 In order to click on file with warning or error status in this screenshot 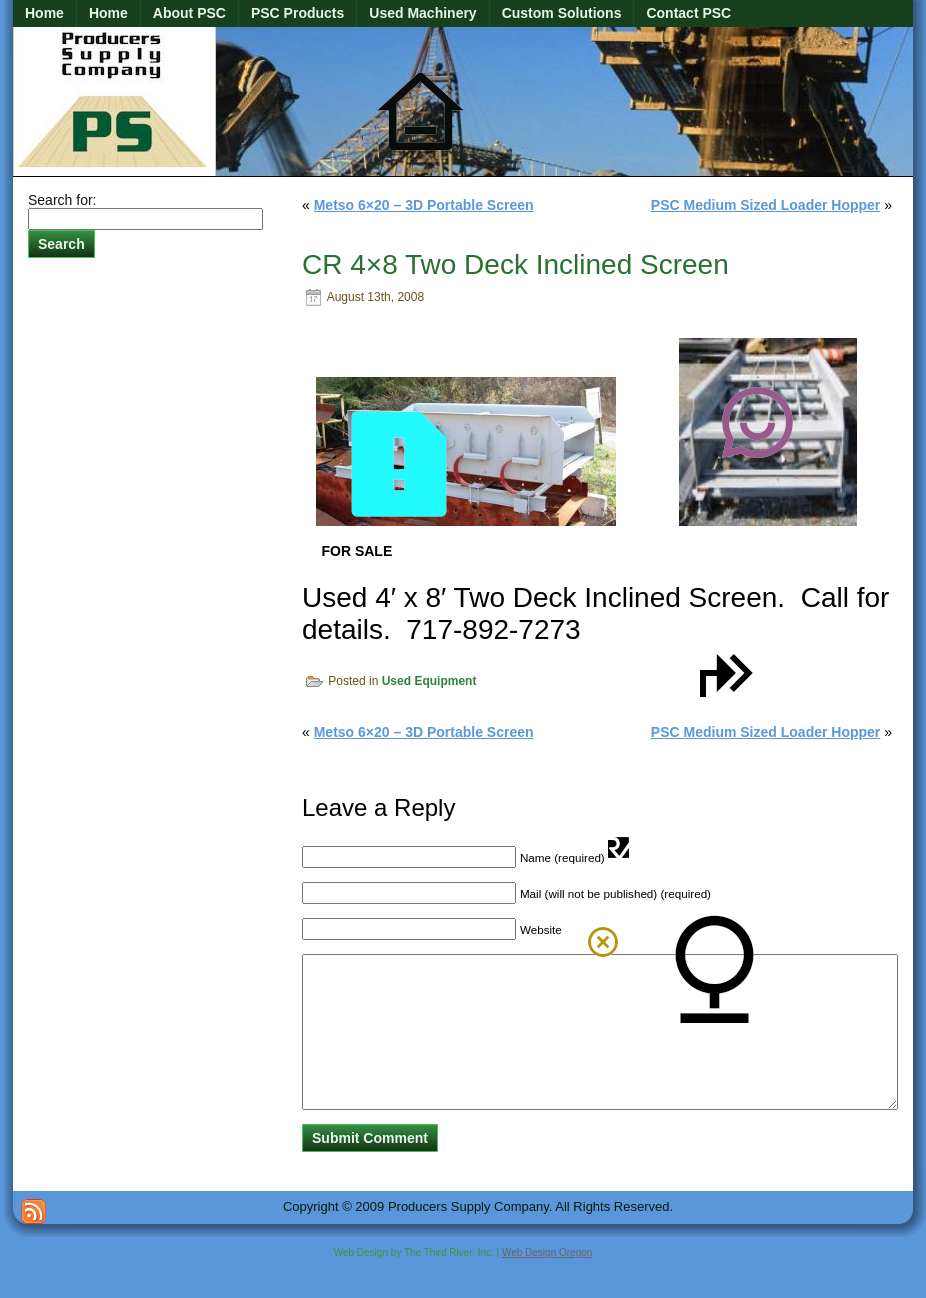, I will do `click(399, 464)`.